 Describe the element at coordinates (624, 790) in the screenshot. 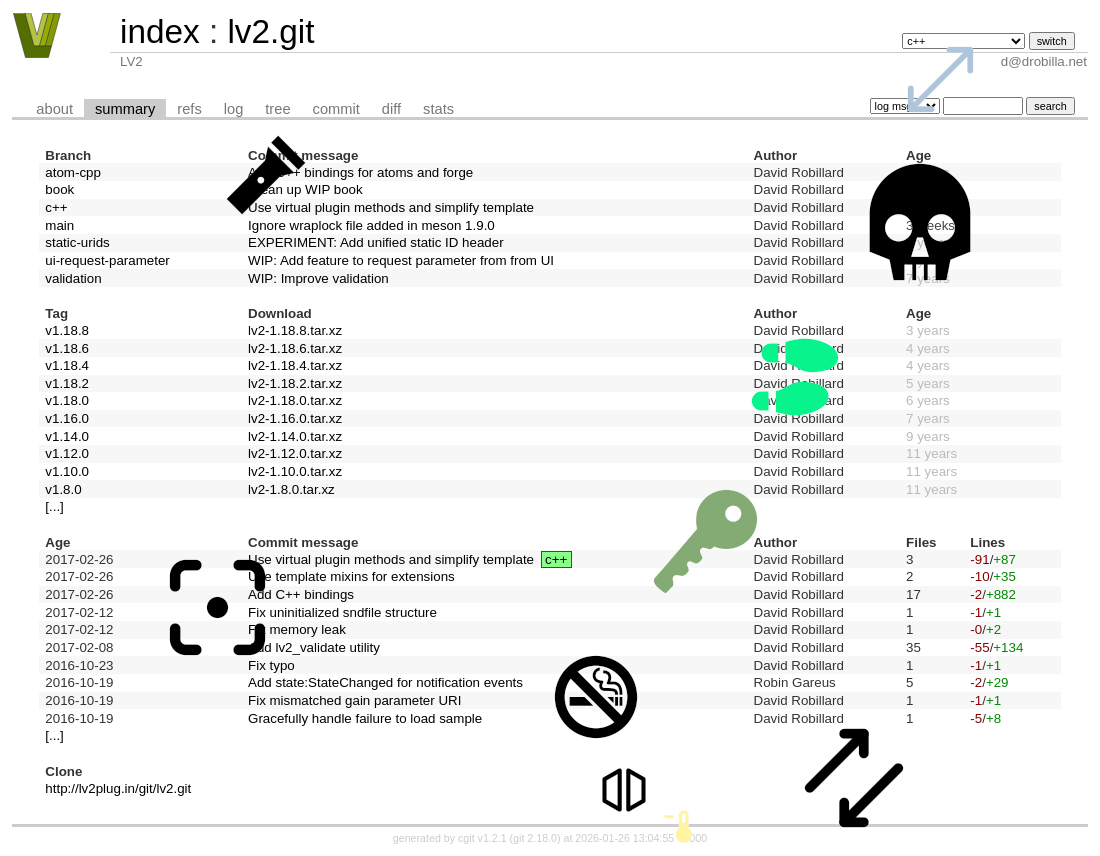

I see `MetaBrainz logo` at that location.